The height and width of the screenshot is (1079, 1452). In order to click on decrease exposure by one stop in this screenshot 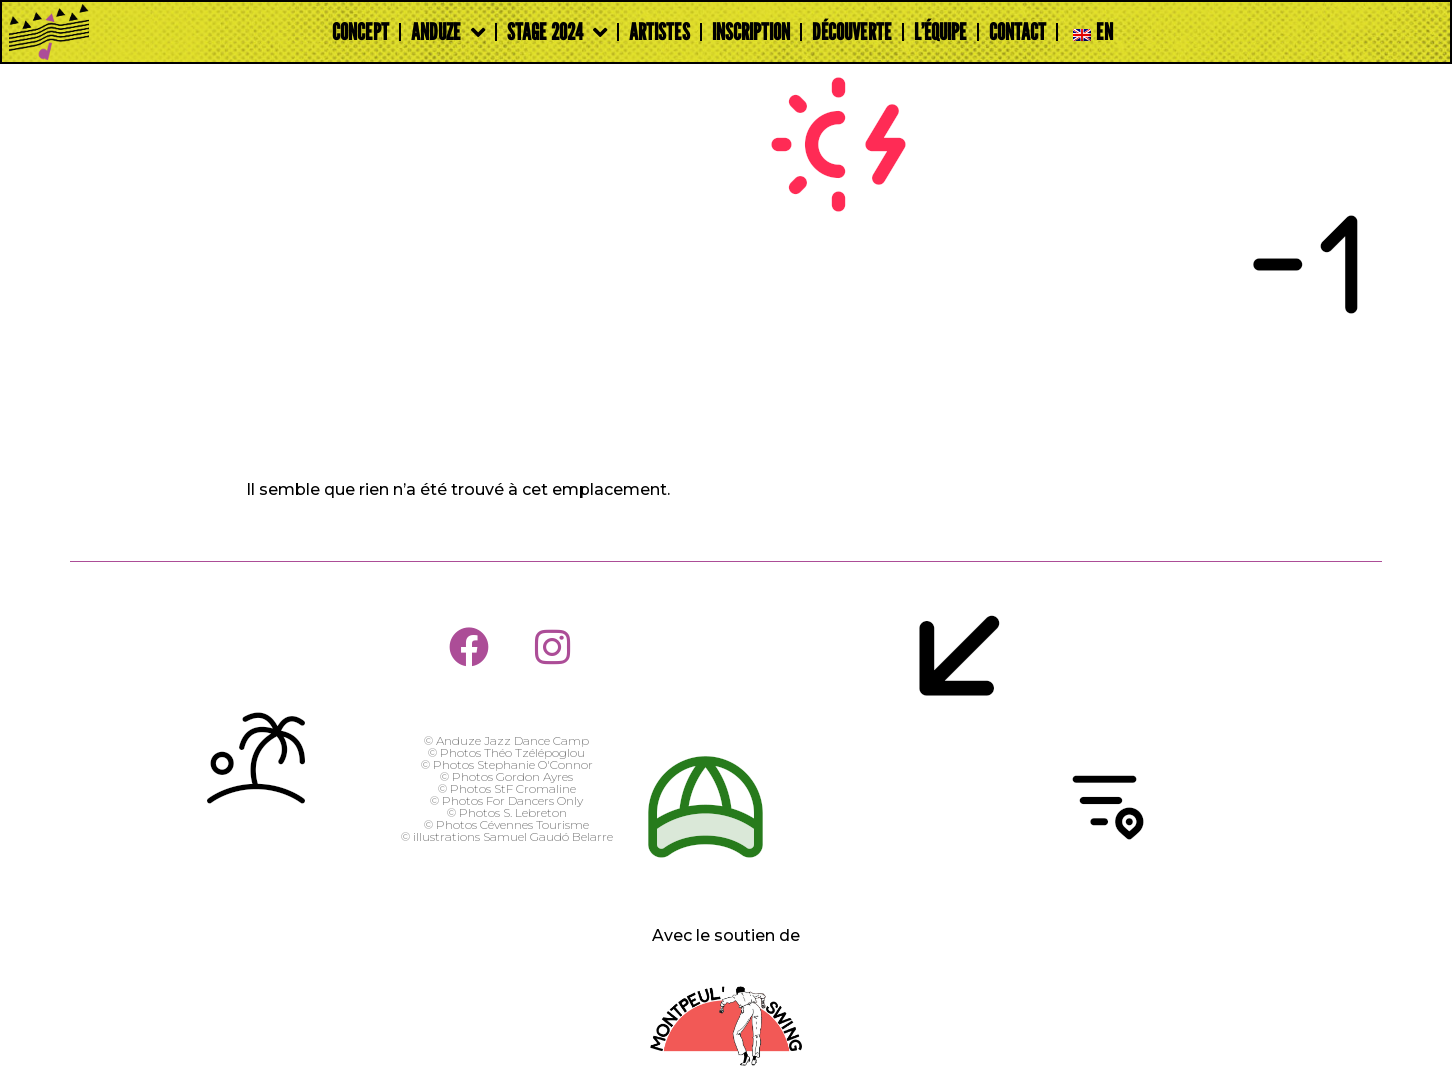, I will do `click(1314, 264)`.